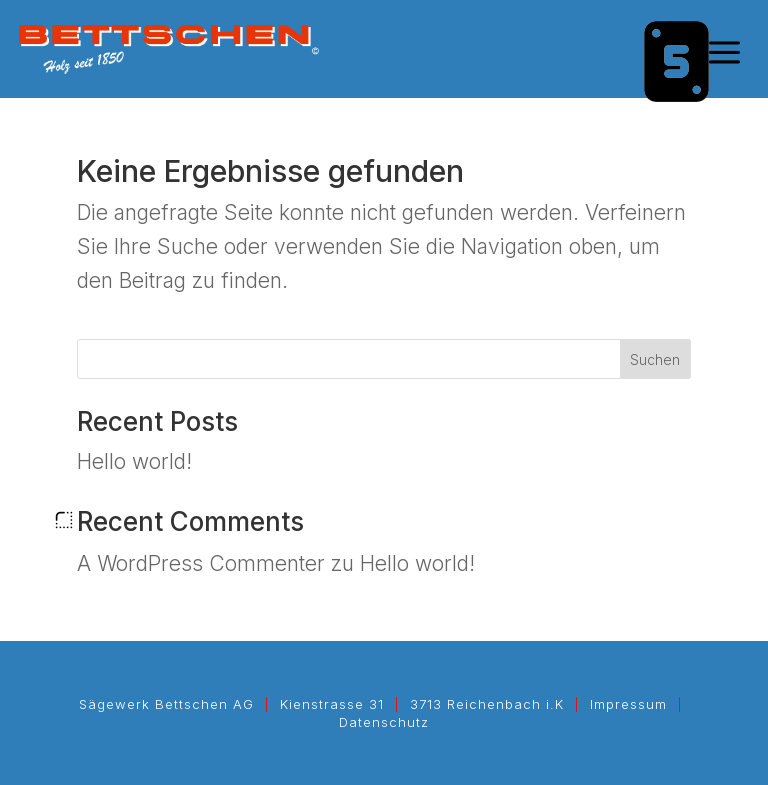 The width and height of the screenshot is (768, 785). Describe the element at coordinates (676, 61) in the screenshot. I see `select the five card in a card game` at that location.